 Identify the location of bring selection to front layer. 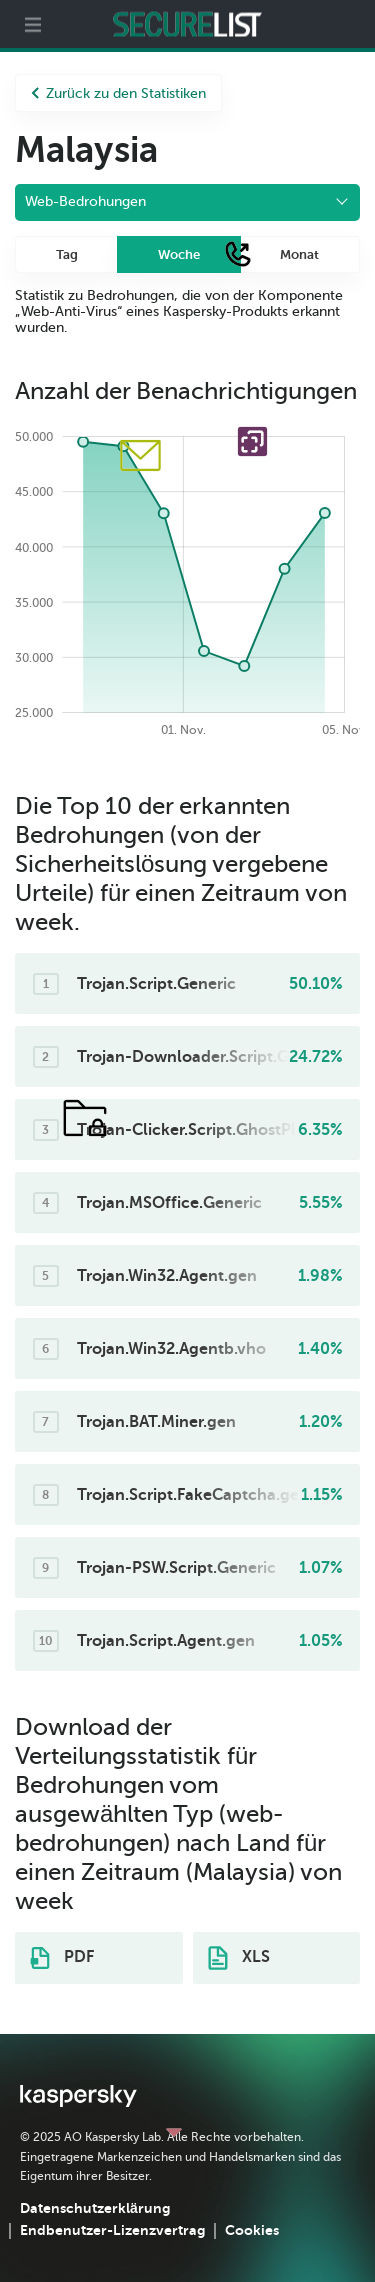
(252, 441).